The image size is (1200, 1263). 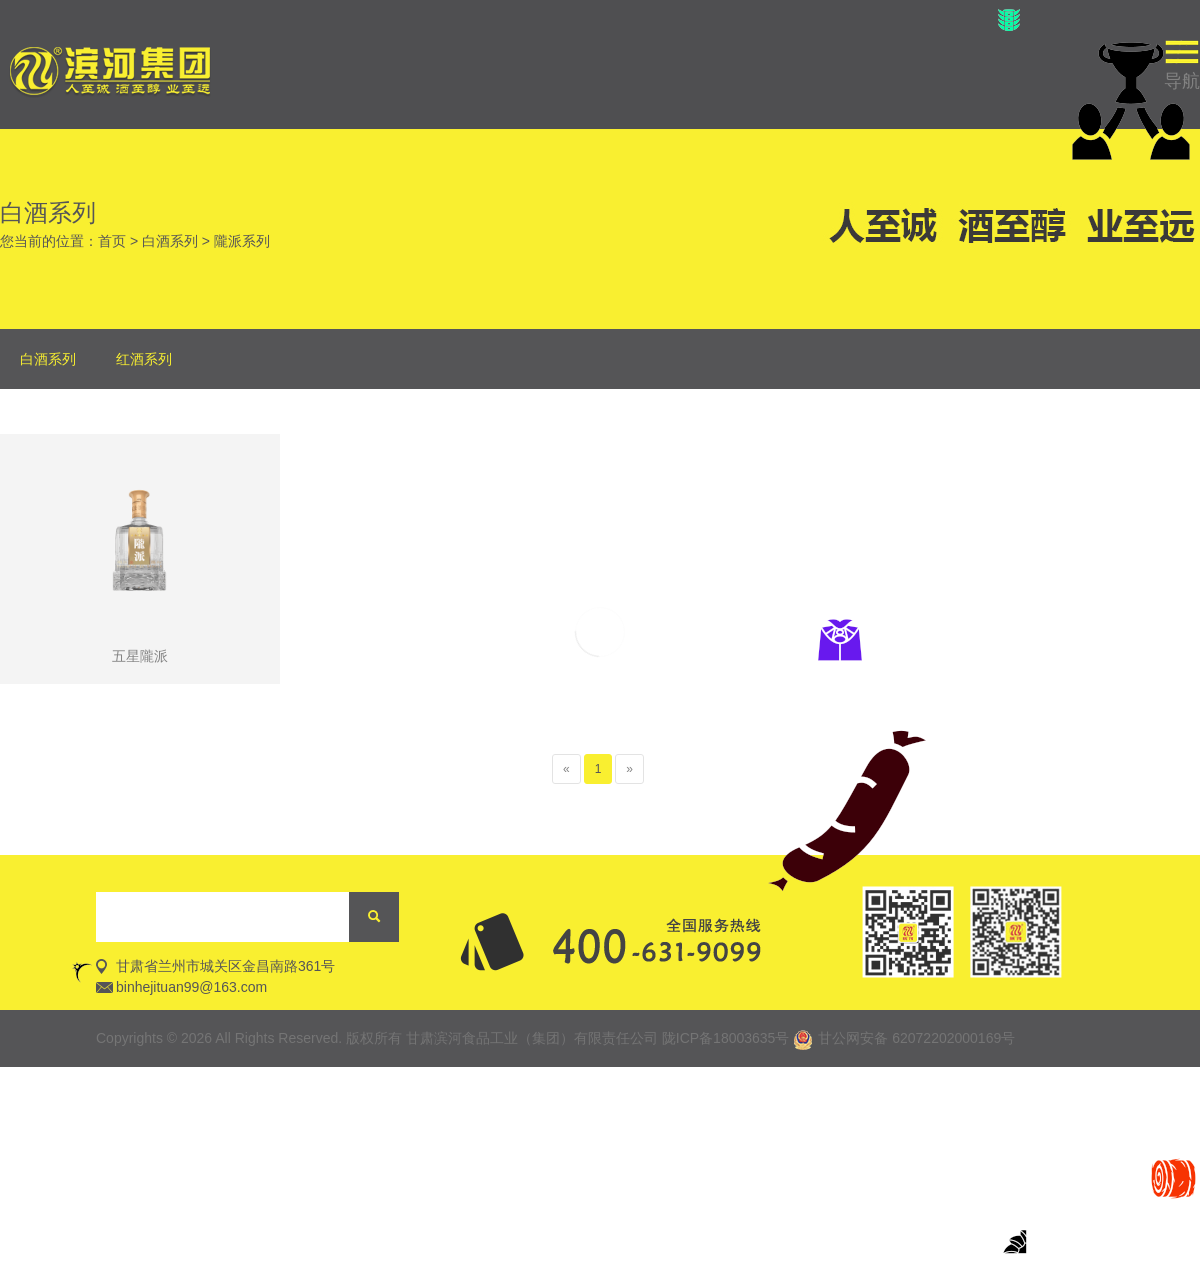 What do you see at coordinates (840, 637) in the screenshot?
I see `equip heavy armor or collar item` at bounding box center [840, 637].